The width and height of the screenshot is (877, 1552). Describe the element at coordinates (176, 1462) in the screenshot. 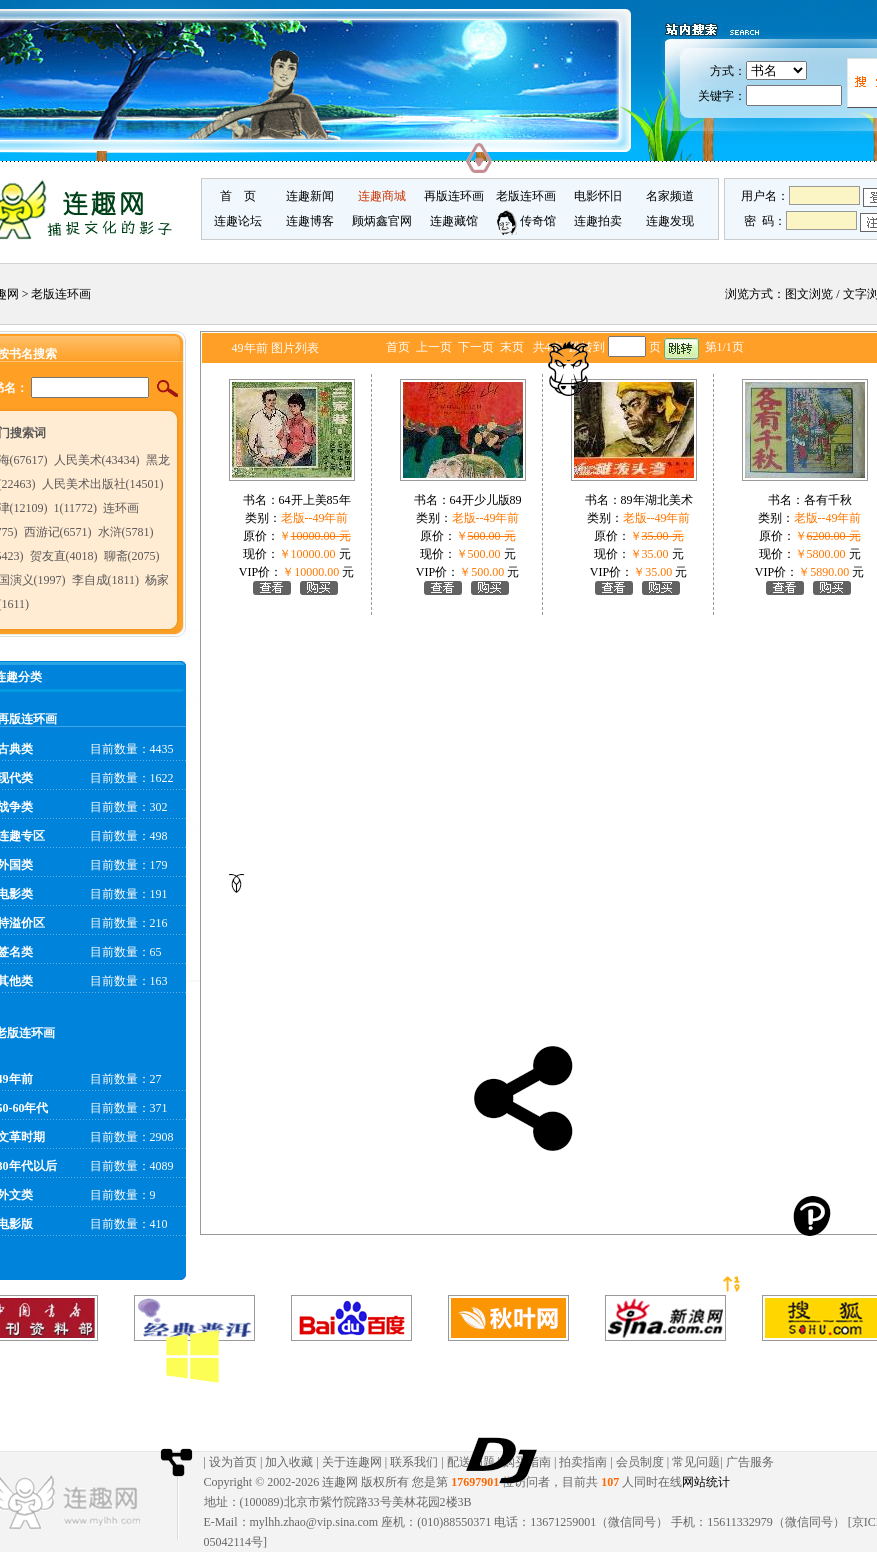

I see `view project workflow or diagram` at that location.